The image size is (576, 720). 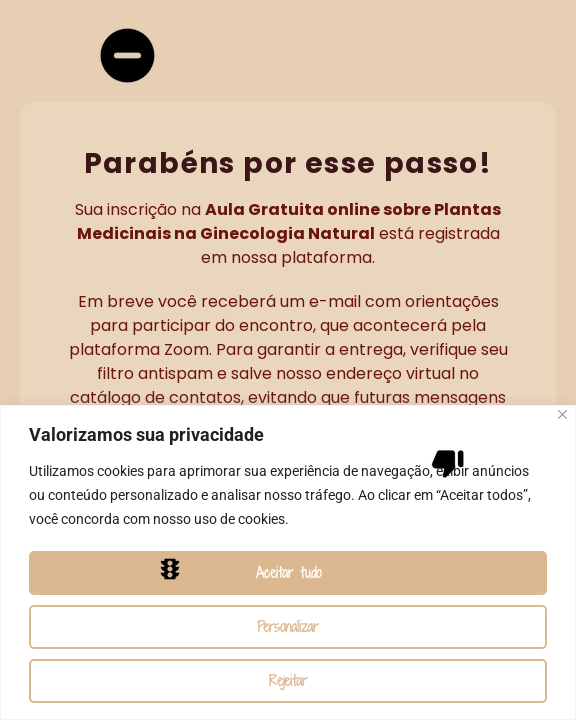 What do you see at coordinates (448, 463) in the screenshot?
I see `dislike or downvote content` at bounding box center [448, 463].